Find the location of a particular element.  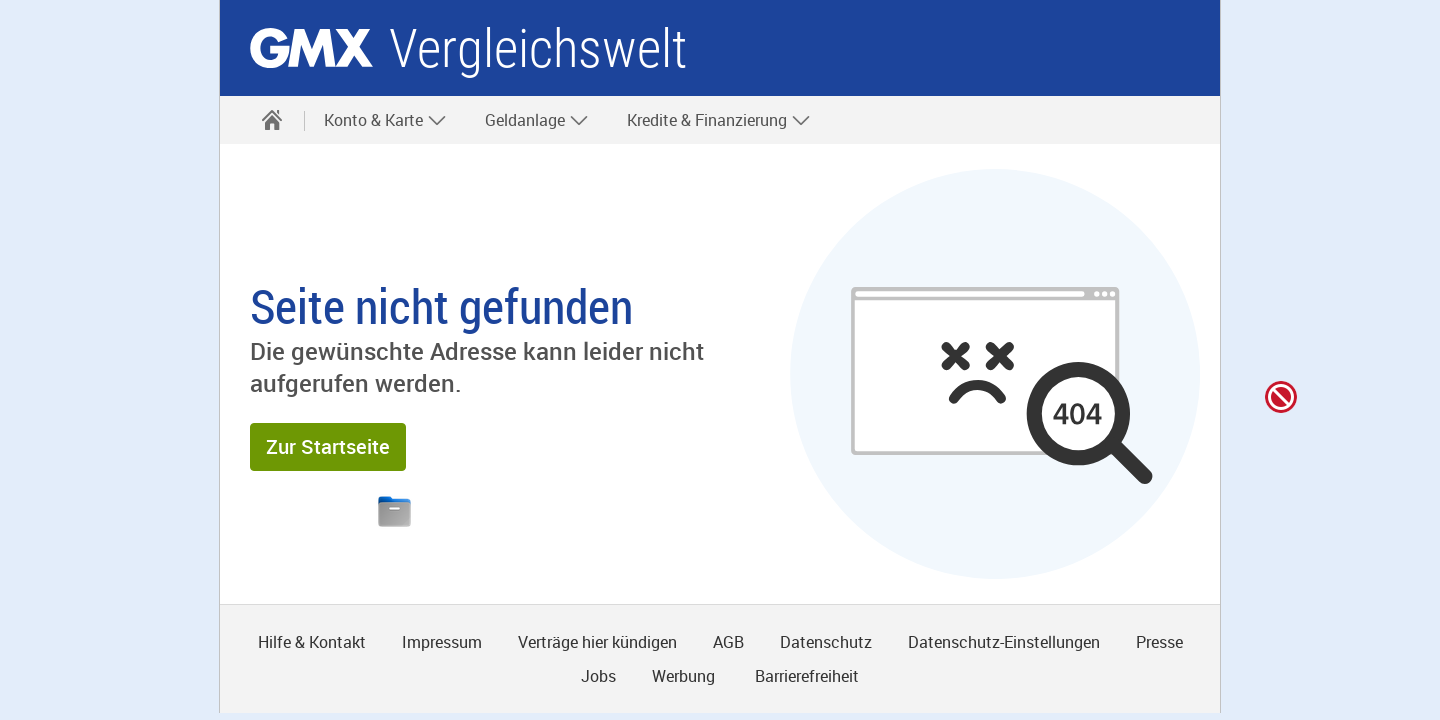

open the nautilus file manager is located at coordinates (394, 511).